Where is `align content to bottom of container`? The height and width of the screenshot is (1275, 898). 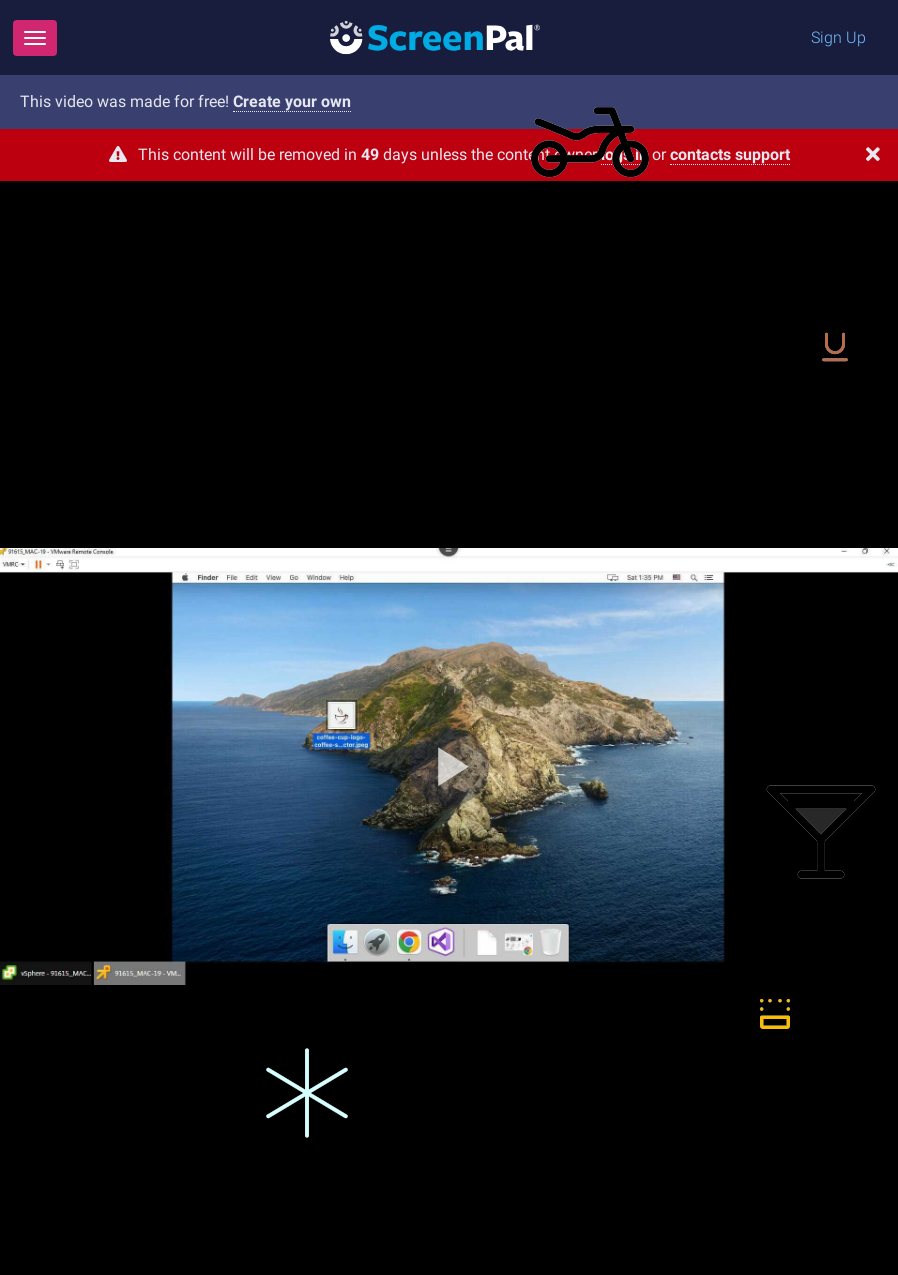
align content to bottom of container is located at coordinates (775, 1014).